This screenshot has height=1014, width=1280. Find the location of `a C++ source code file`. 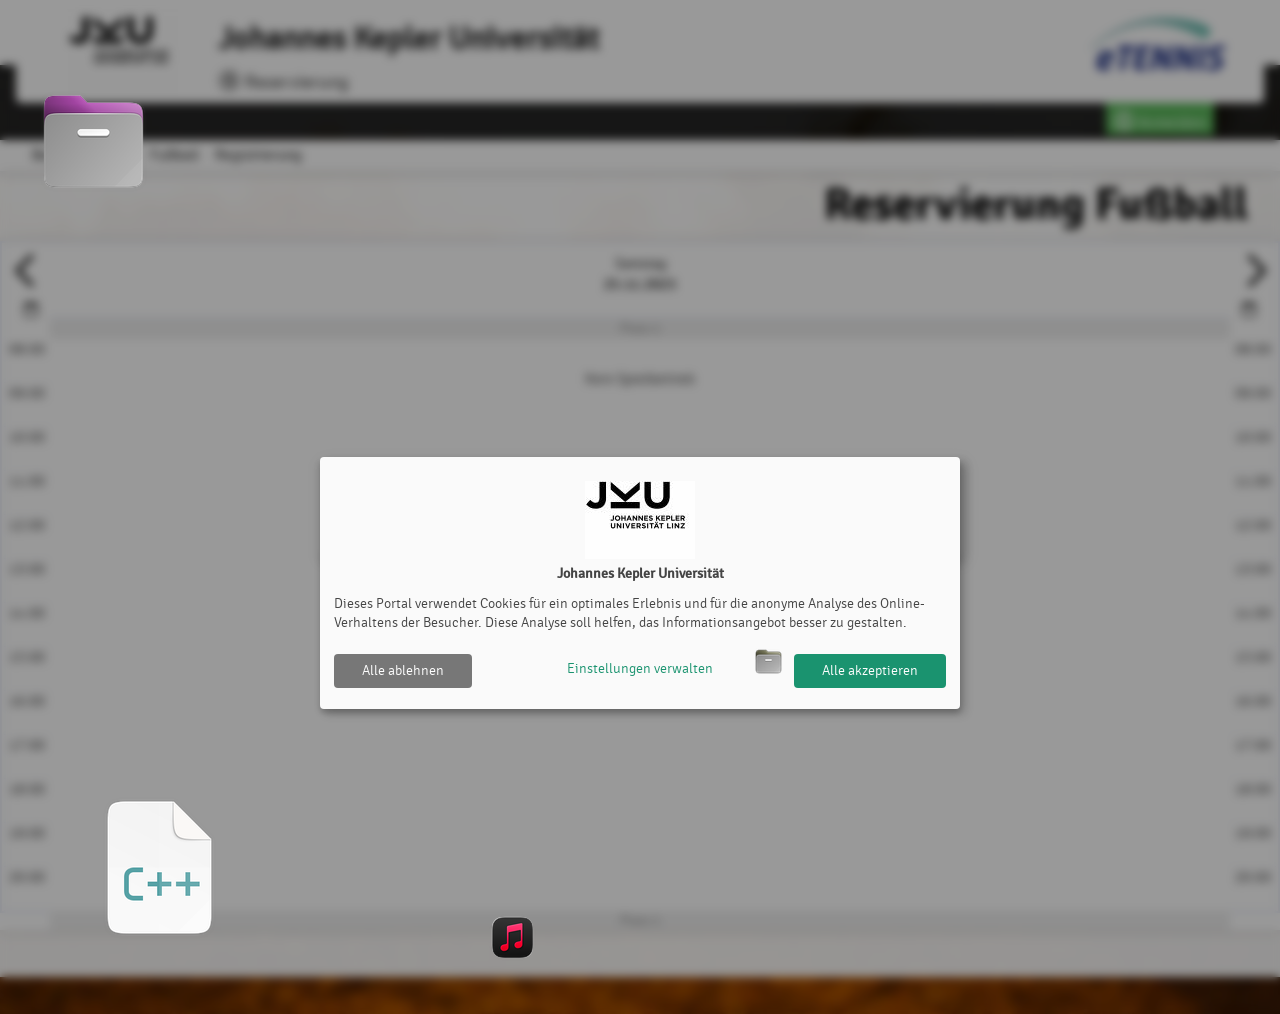

a C++ source code file is located at coordinates (159, 867).